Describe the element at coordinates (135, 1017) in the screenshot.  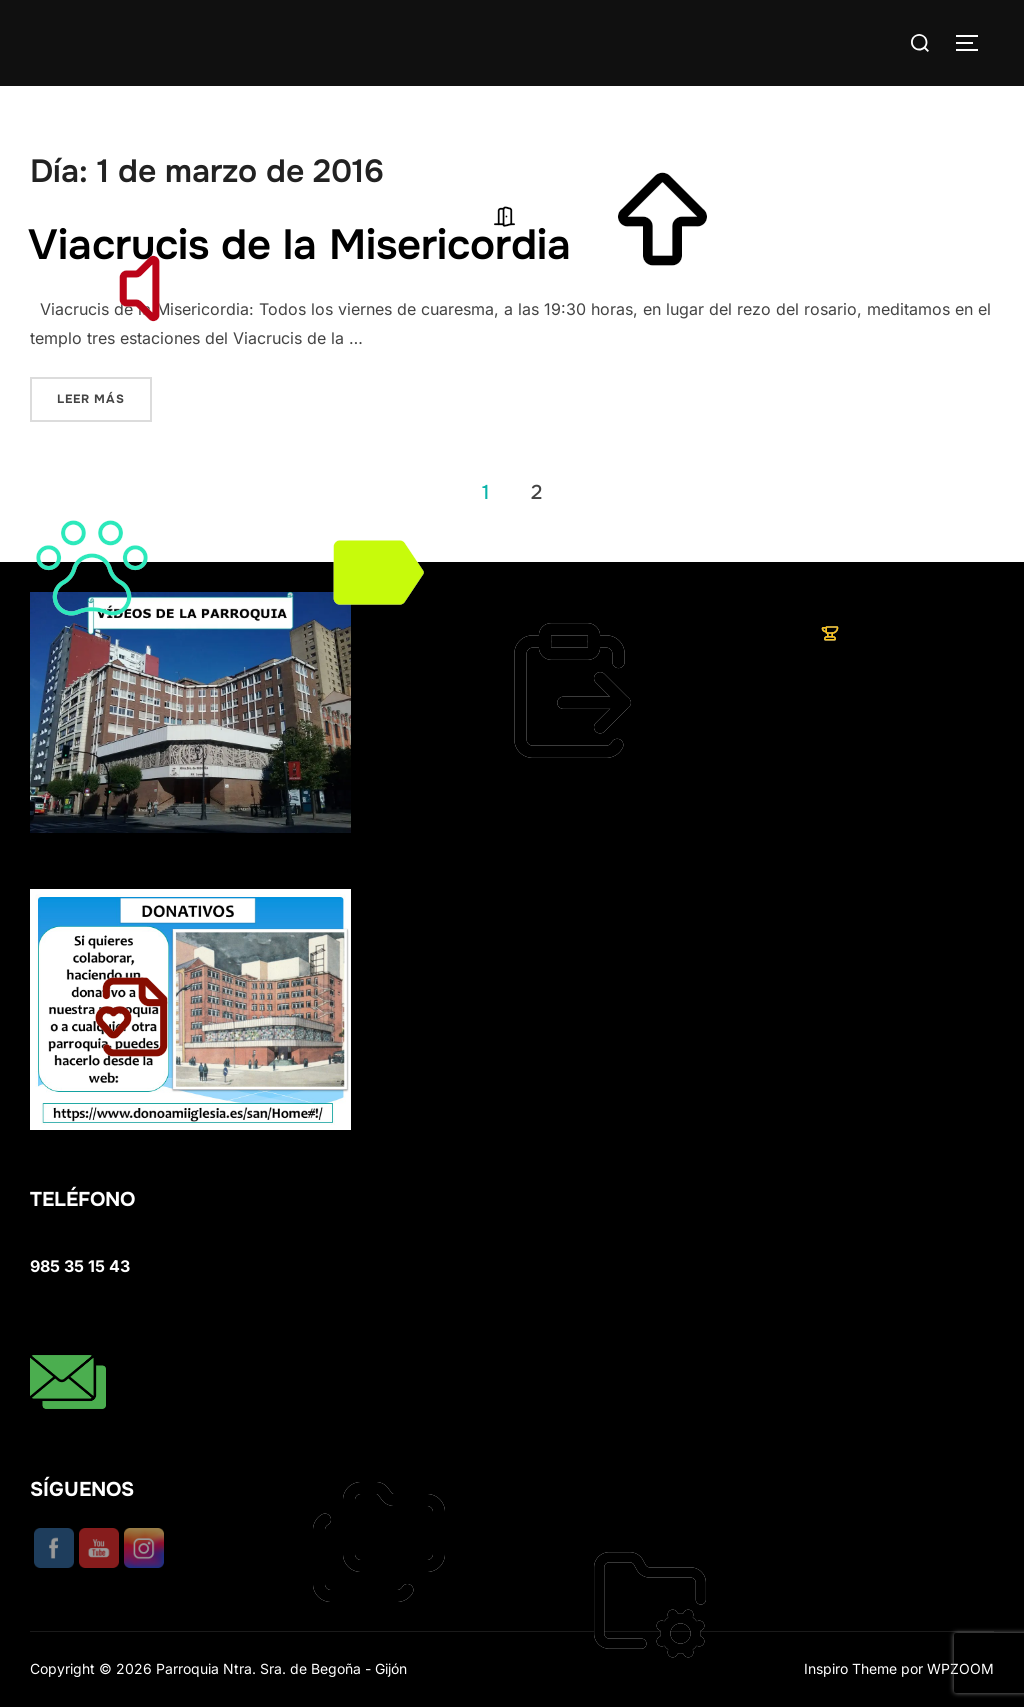
I see `add file to favorites` at that location.